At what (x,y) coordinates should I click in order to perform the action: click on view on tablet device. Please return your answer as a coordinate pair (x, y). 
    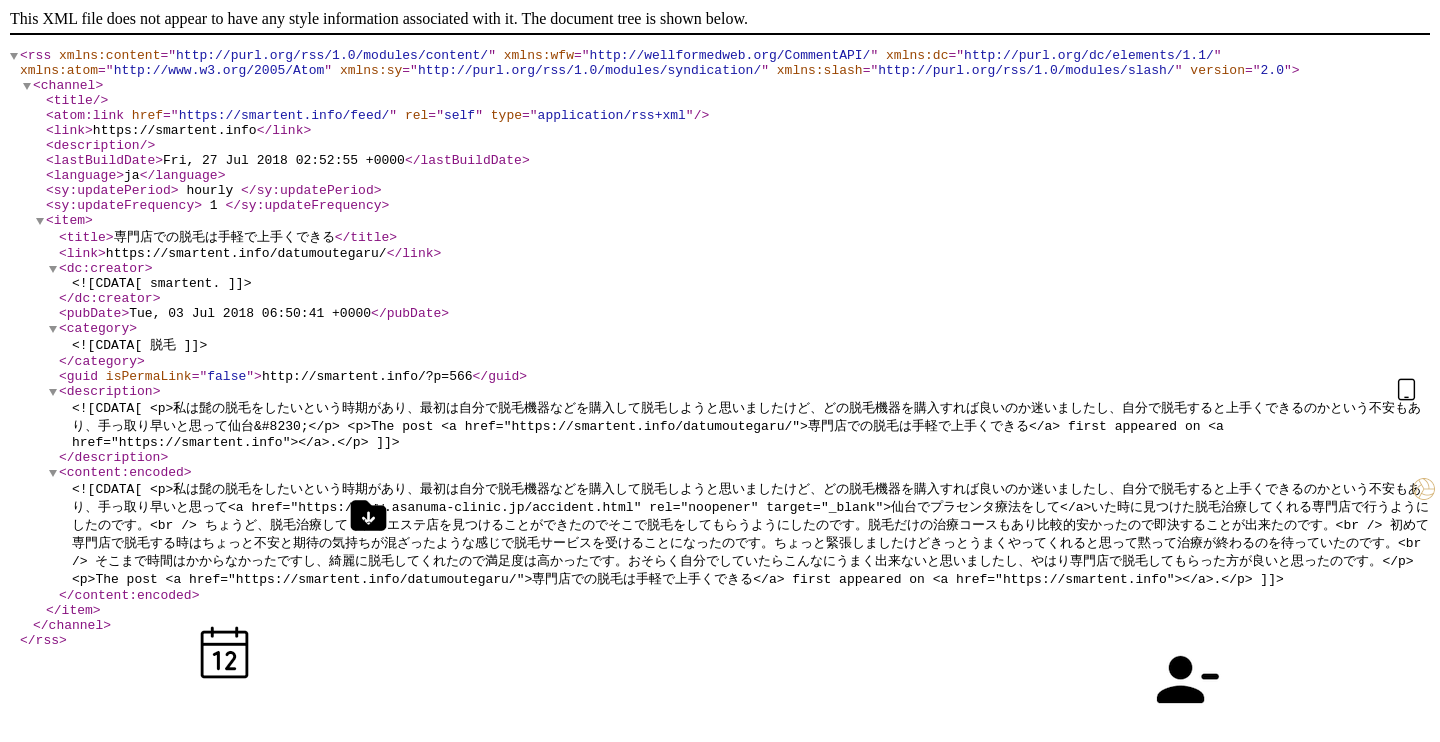
    Looking at the image, I should click on (1406, 389).